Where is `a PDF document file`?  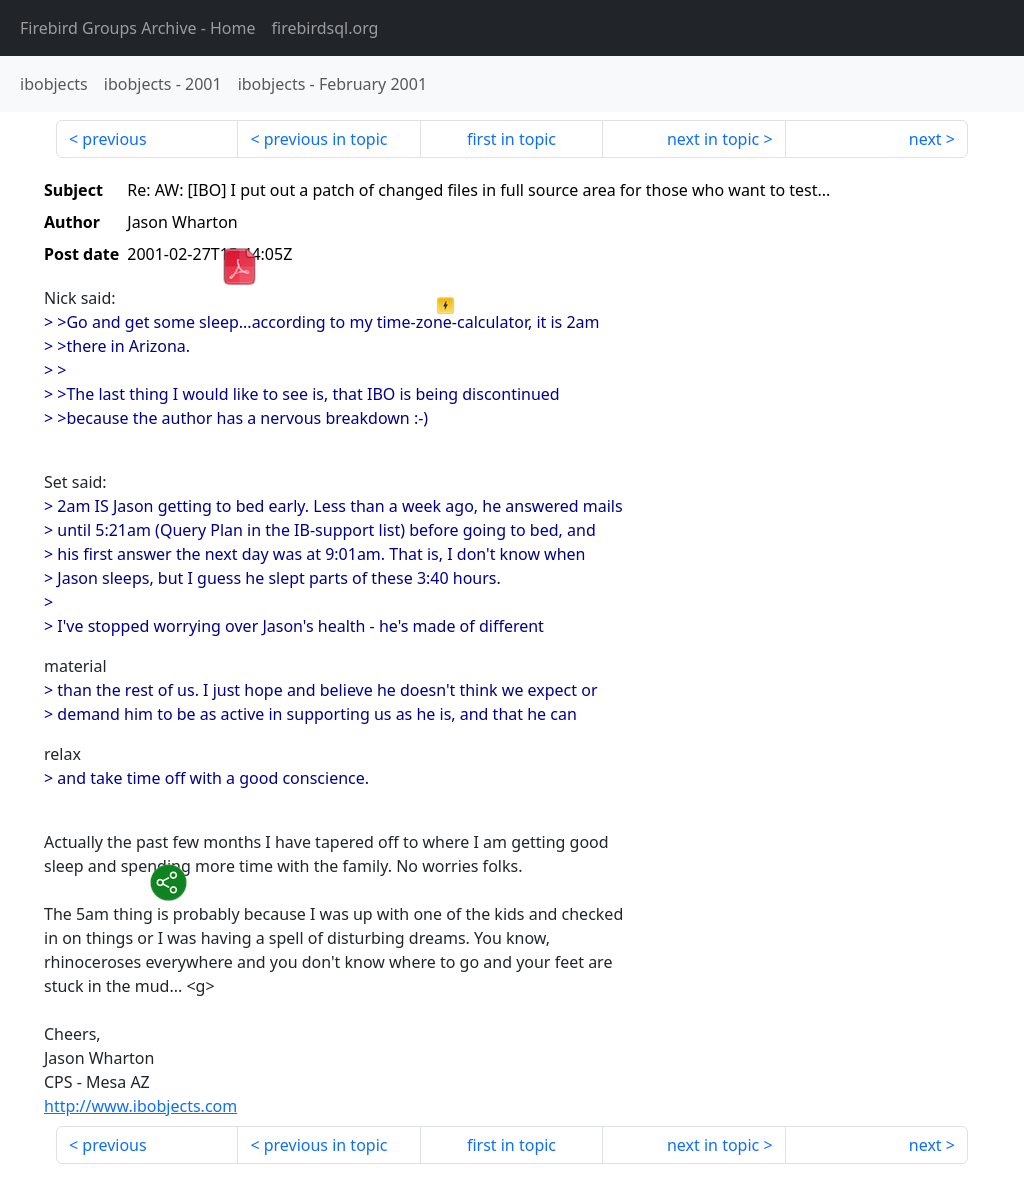
a PDF document file is located at coordinates (239, 266).